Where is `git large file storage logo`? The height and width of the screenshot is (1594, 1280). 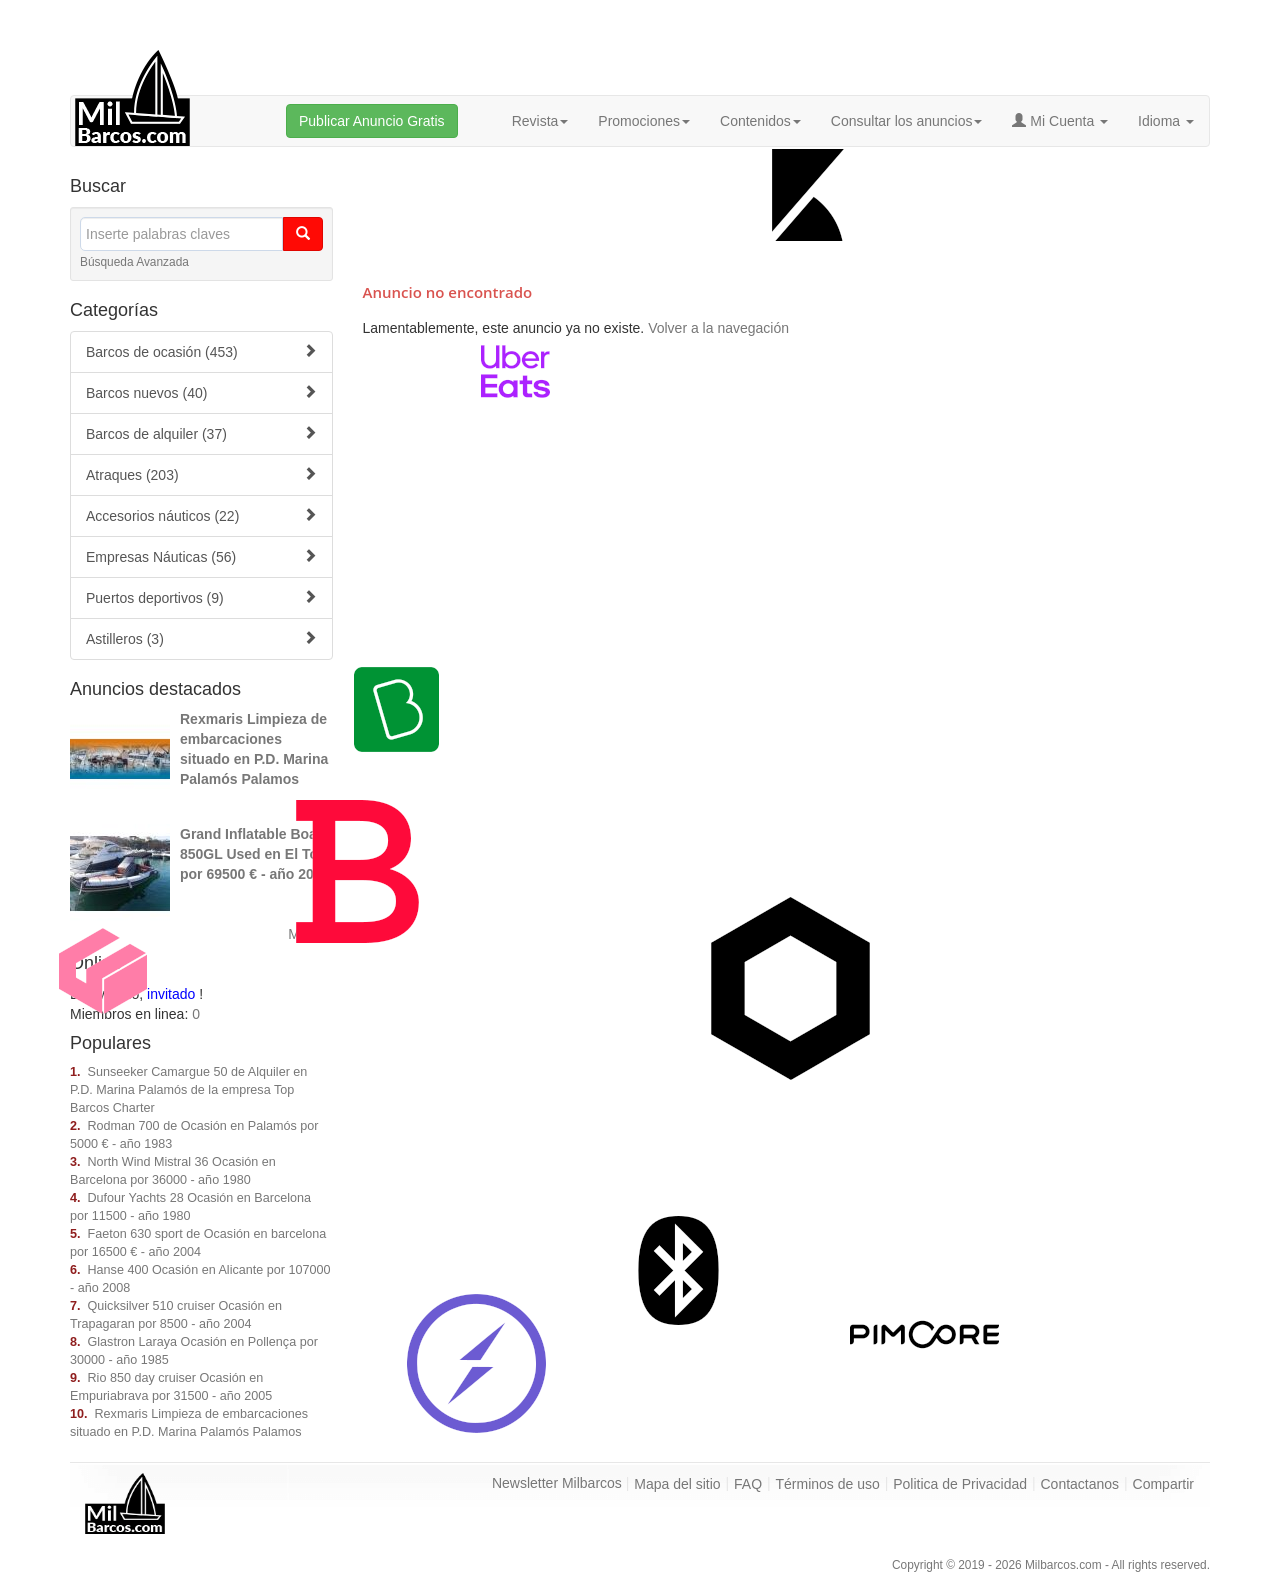
git large file storage logo is located at coordinates (103, 971).